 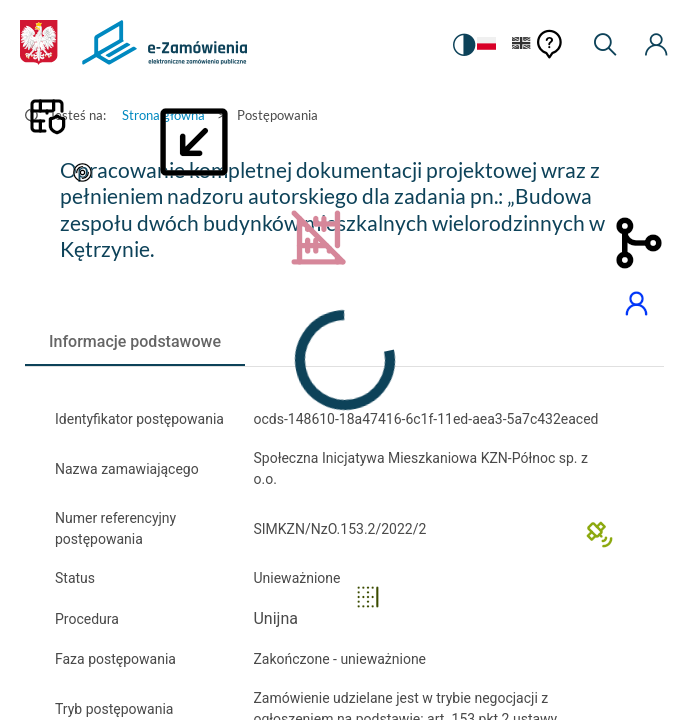 I want to click on move content to bottom-left corner, so click(x=194, y=142).